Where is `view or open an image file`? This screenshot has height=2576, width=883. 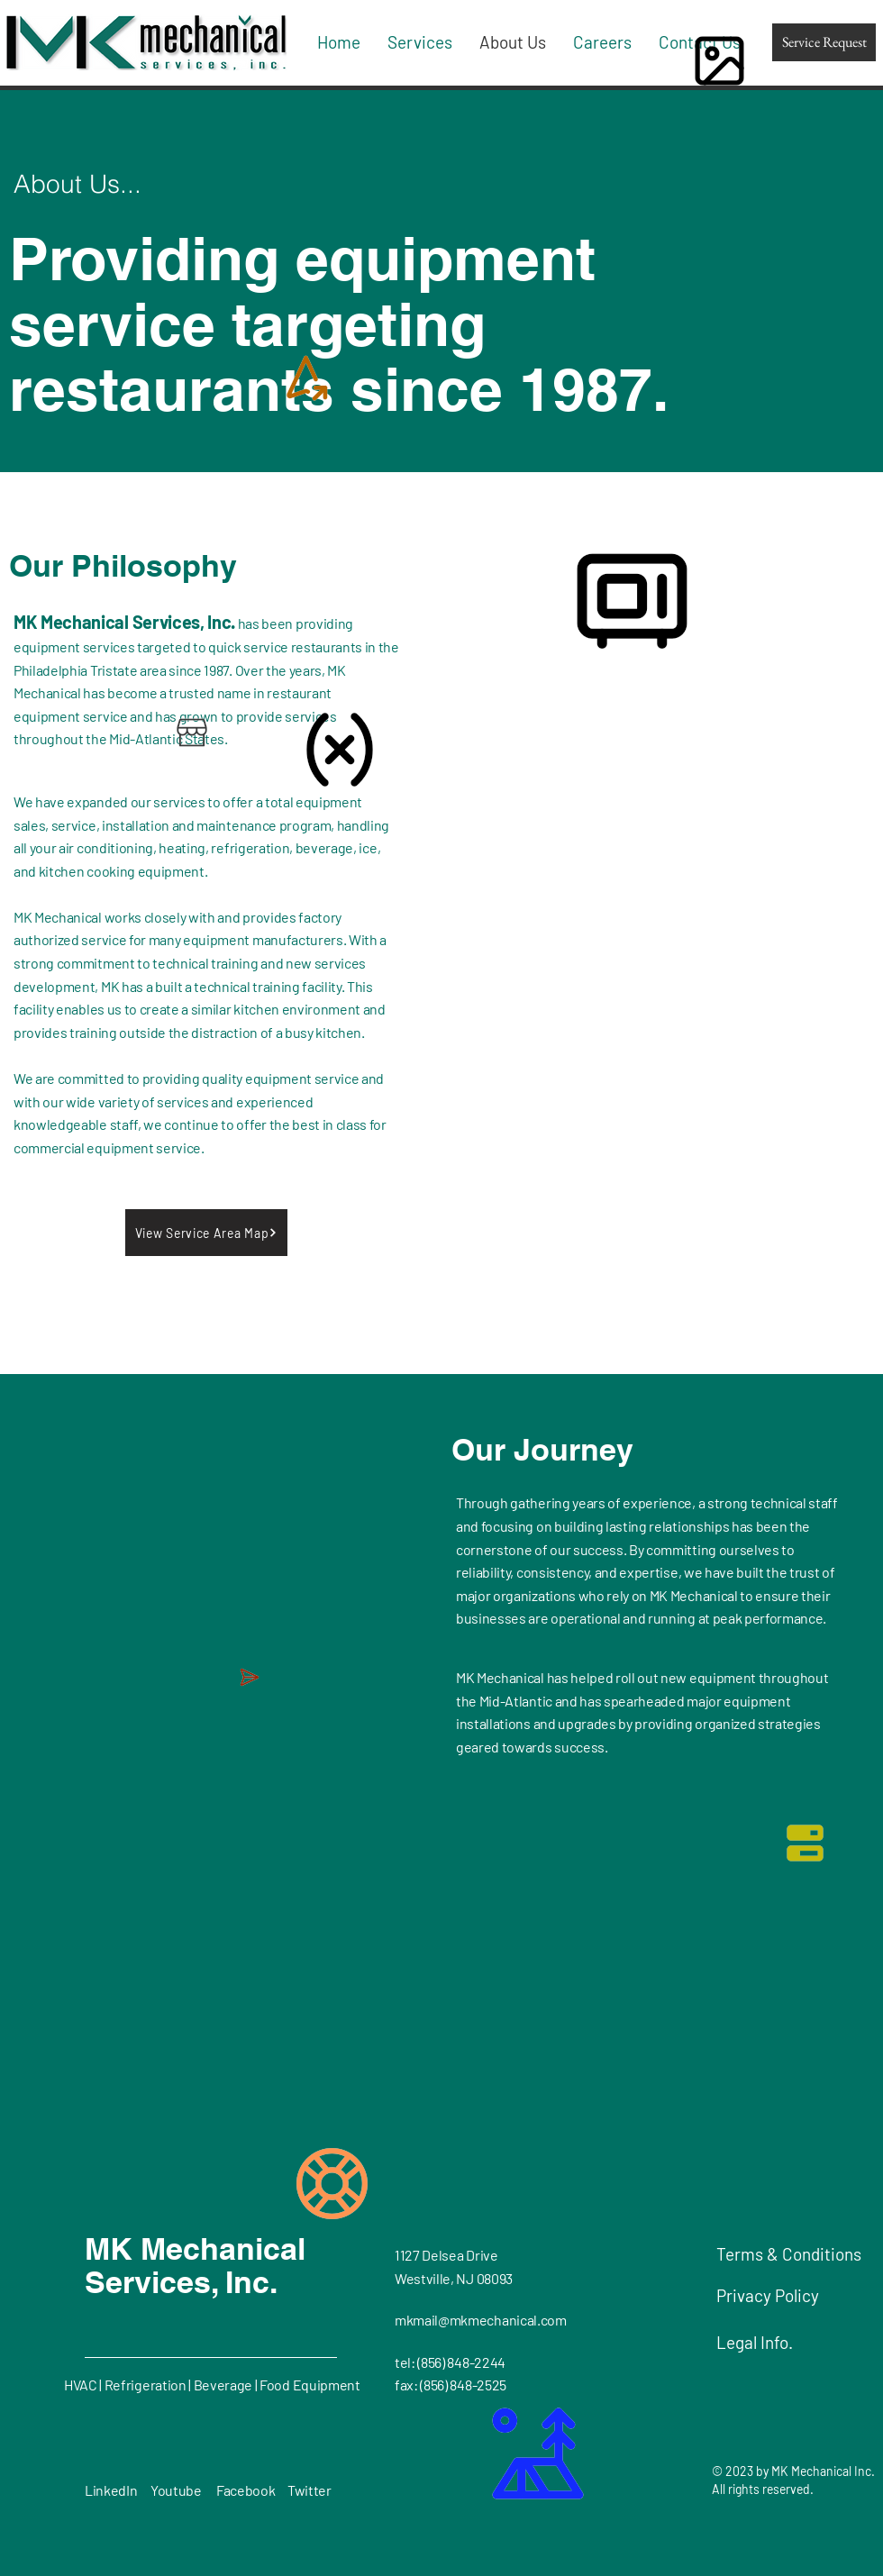
view or open an image file is located at coordinates (719, 60).